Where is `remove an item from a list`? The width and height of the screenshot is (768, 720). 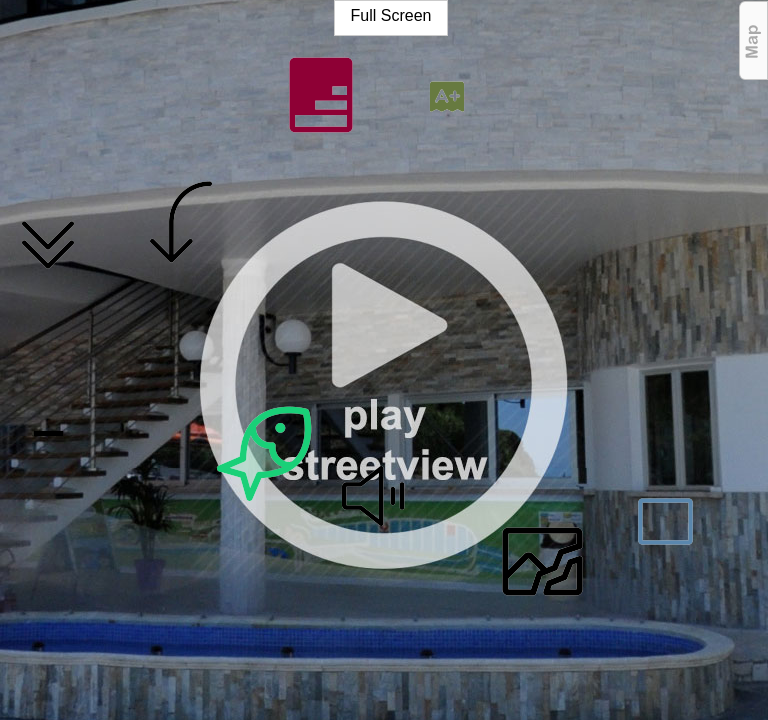
remove an item from a list is located at coordinates (48, 433).